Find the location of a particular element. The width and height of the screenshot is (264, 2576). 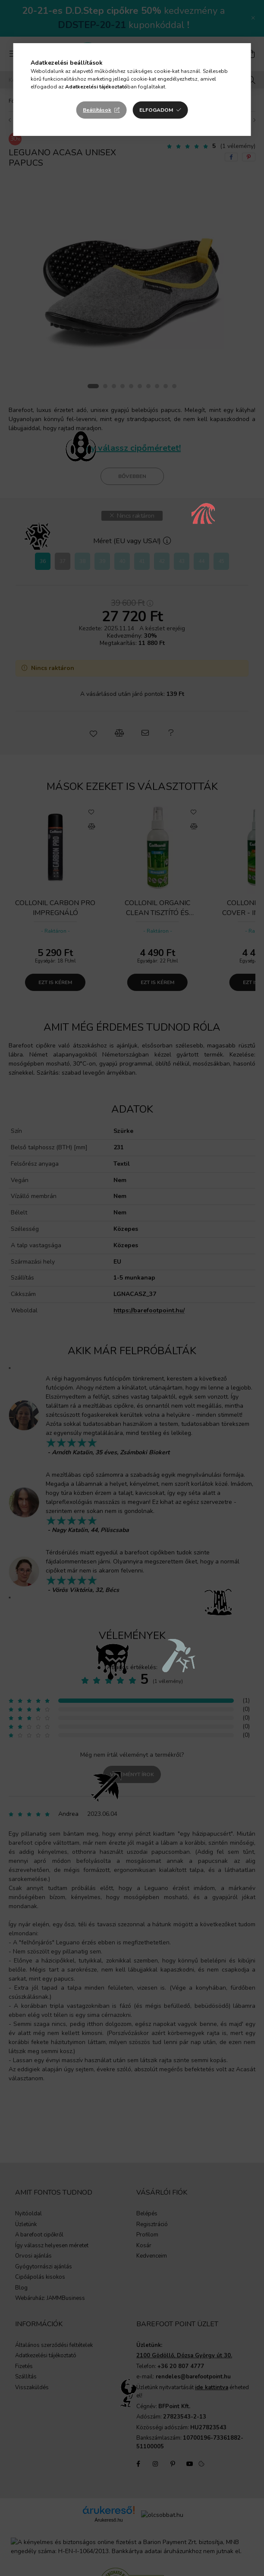

view world map or global content is located at coordinates (129, 2393).